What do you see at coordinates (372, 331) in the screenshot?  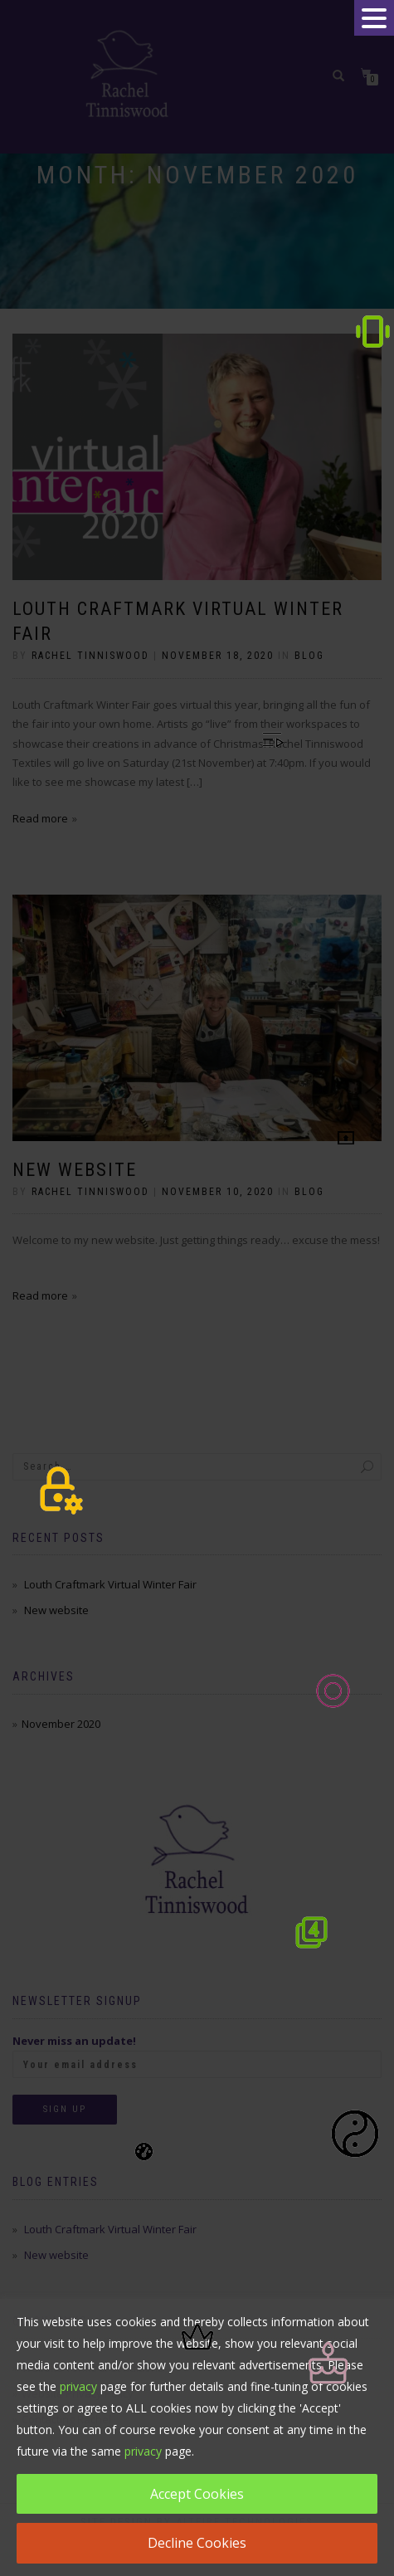 I see `enable vibrate mode on your device` at bounding box center [372, 331].